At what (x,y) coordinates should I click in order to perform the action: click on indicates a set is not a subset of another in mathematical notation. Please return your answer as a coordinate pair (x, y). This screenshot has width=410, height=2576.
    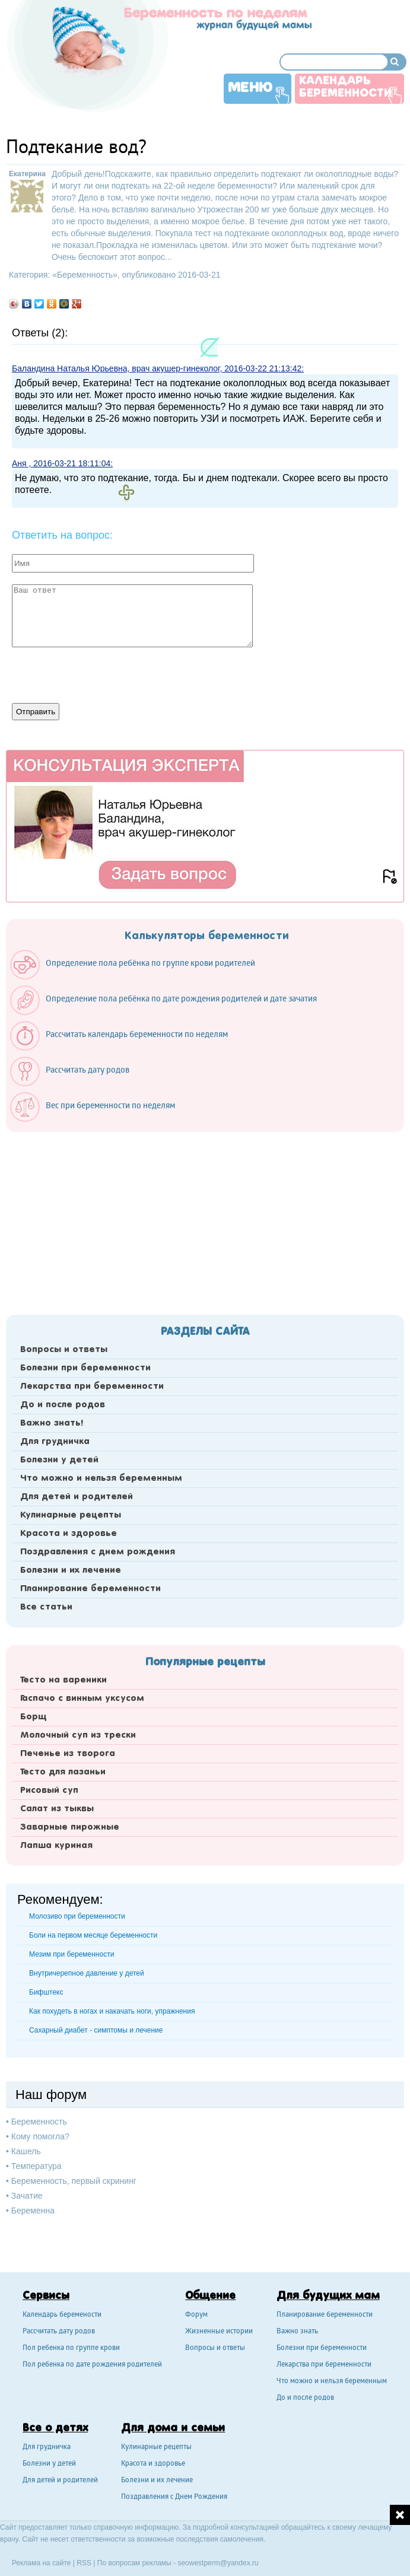
    Looking at the image, I should click on (209, 347).